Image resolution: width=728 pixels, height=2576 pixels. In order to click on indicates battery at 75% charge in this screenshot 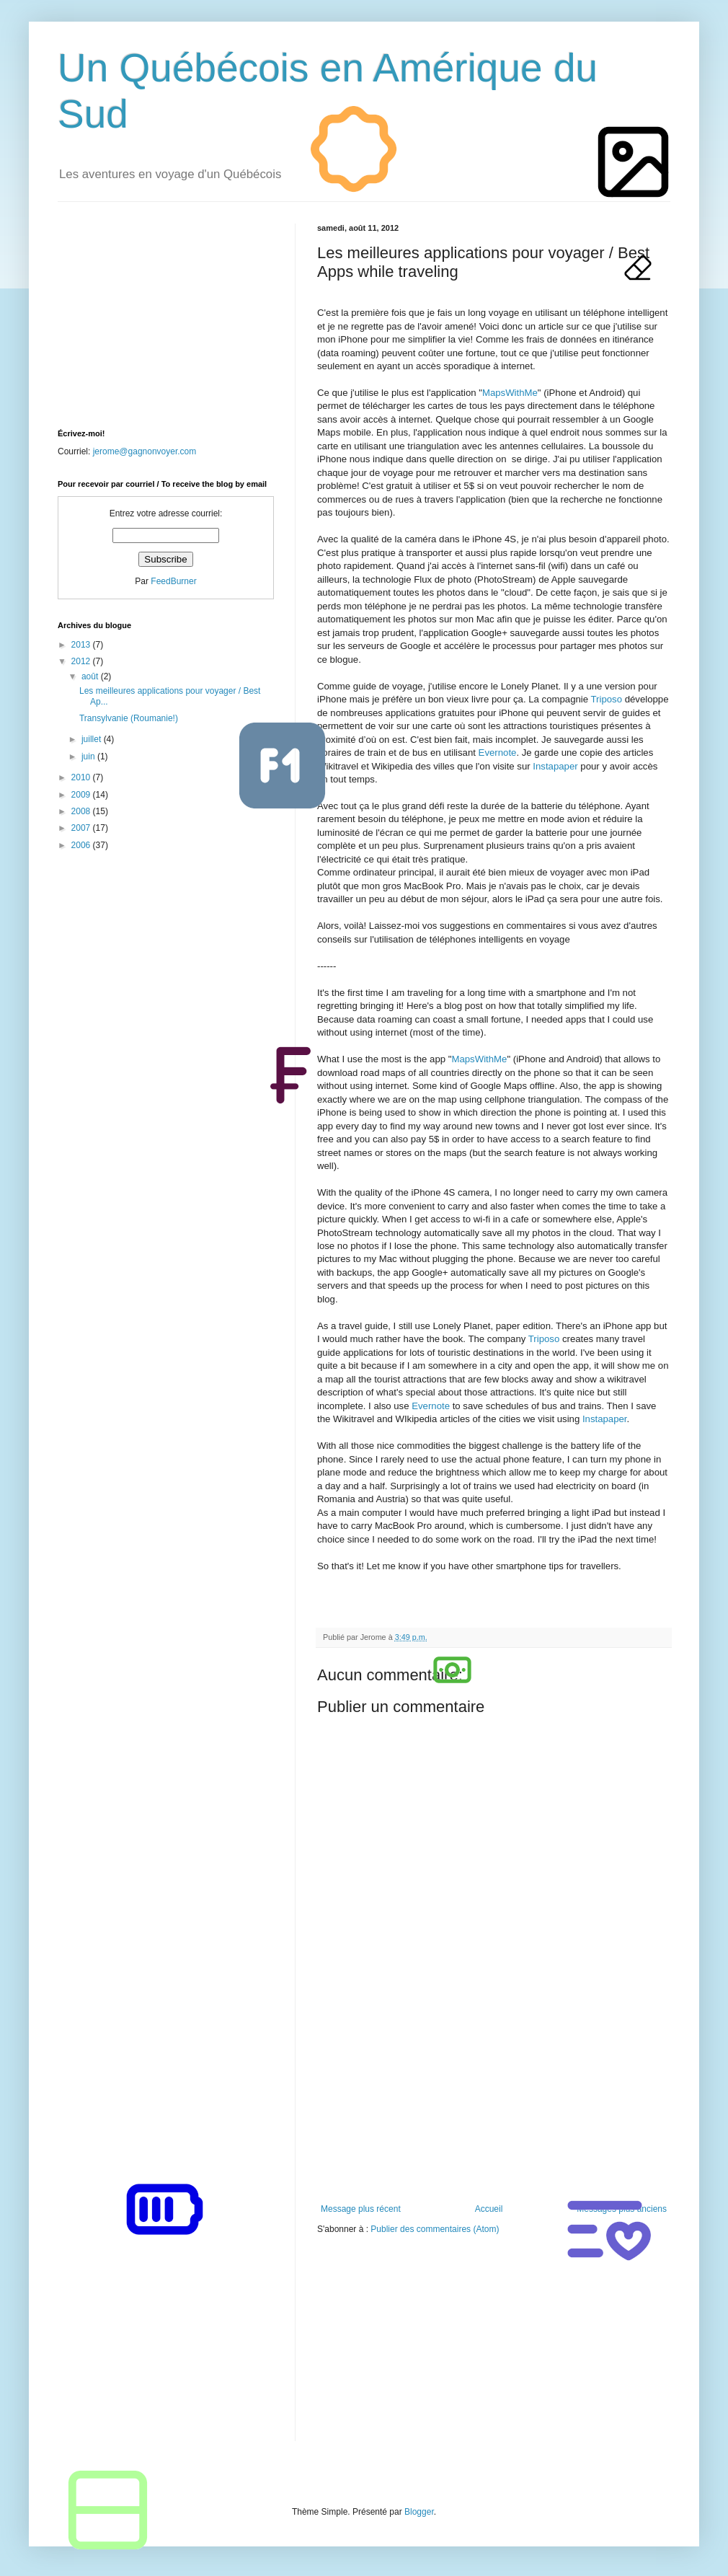, I will do `click(164, 2209)`.